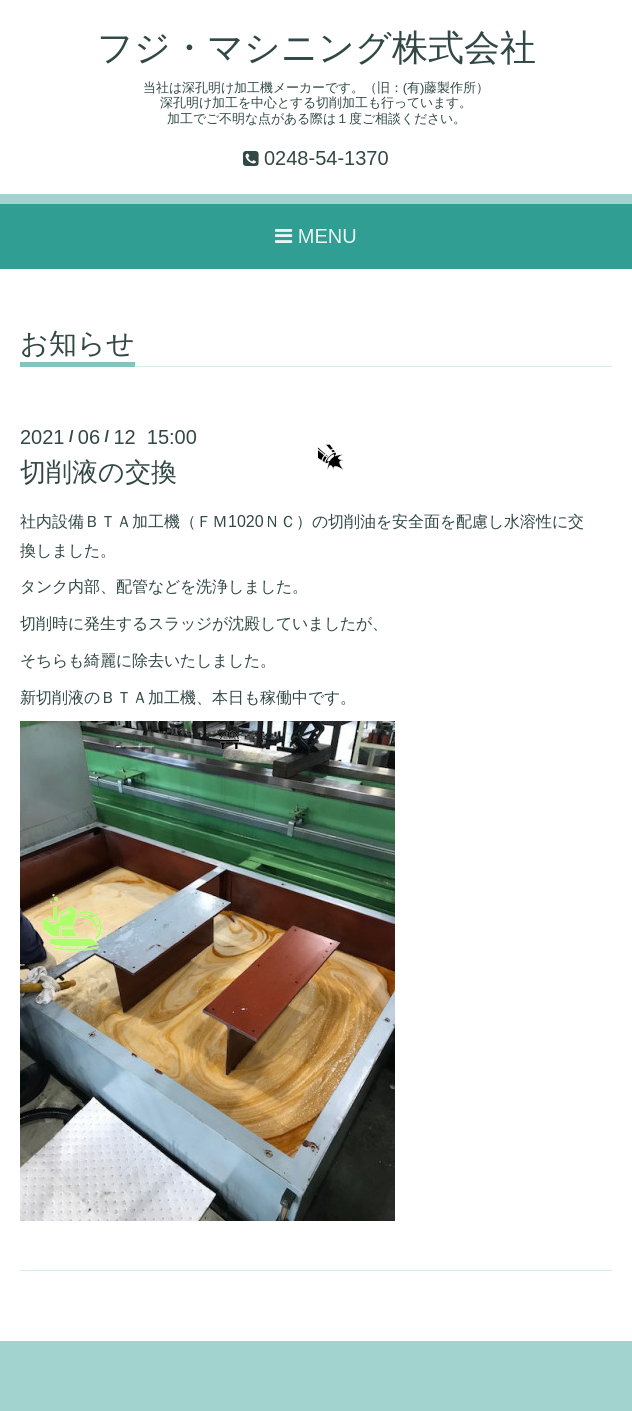 The image size is (632, 1411). Describe the element at coordinates (72, 922) in the screenshot. I see `select mini-submarine vehicle or unit` at that location.